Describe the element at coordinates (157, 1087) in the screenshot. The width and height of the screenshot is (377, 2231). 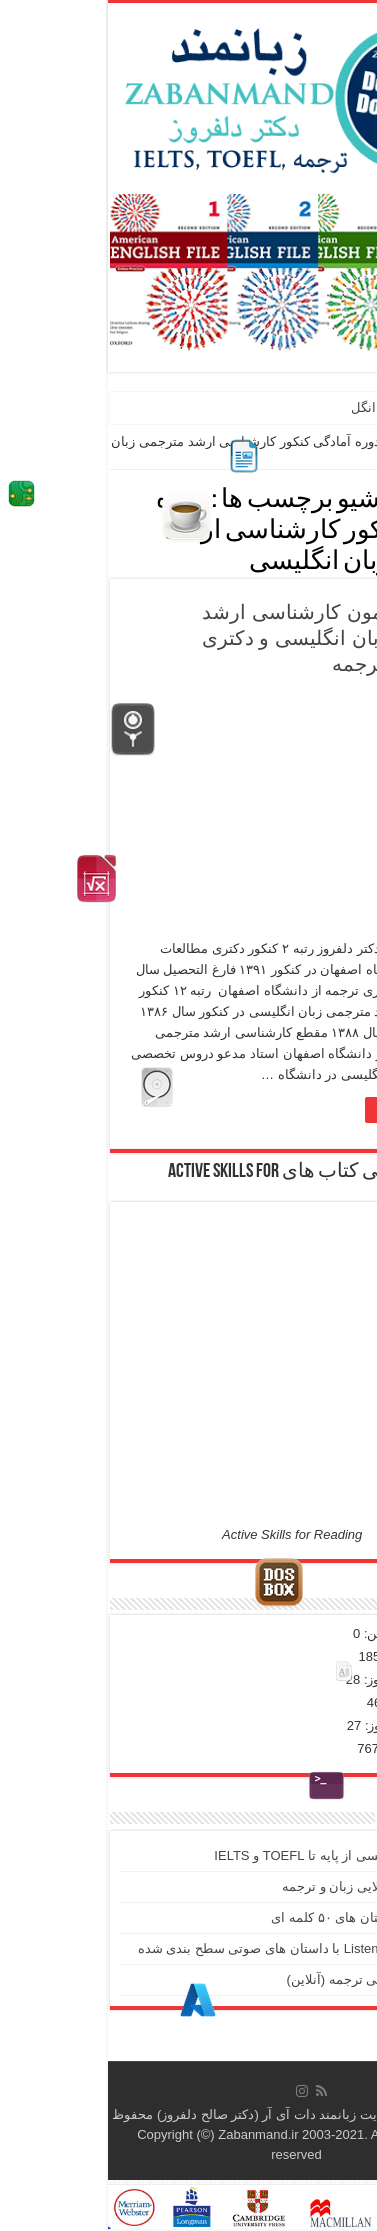
I see `open disk management utility` at that location.